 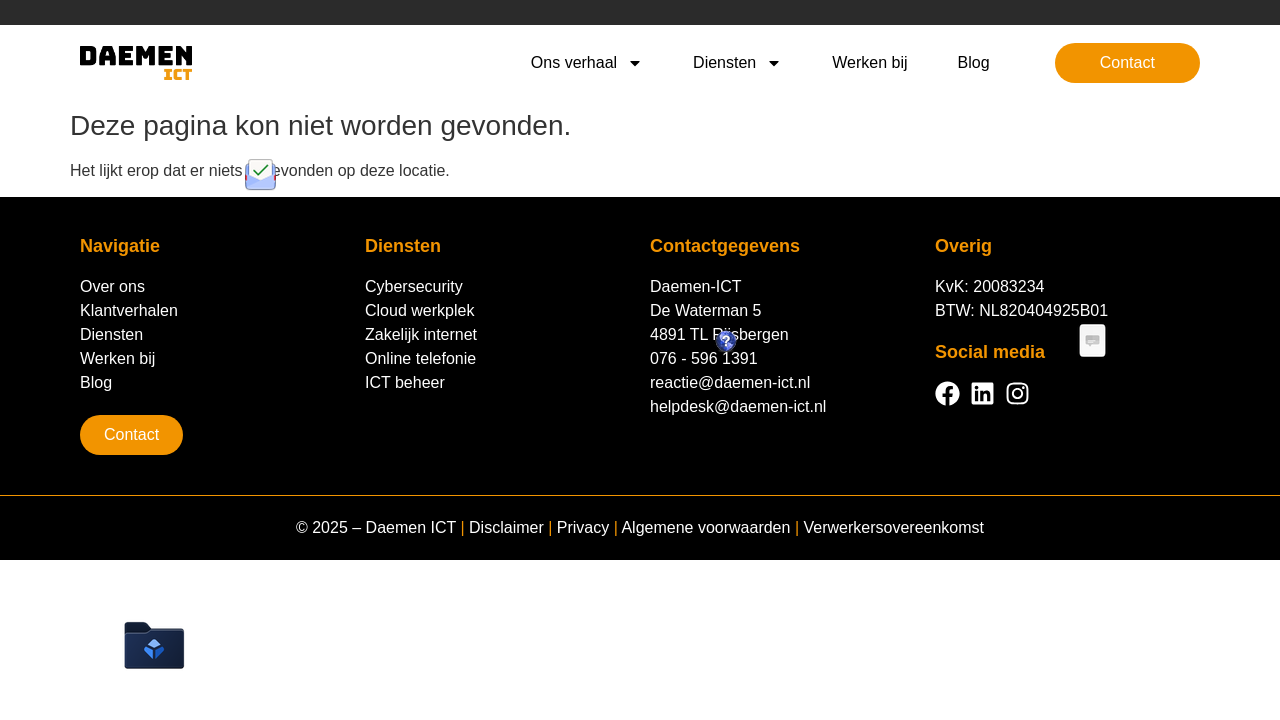 What do you see at coordinates (154, 647) in the screenshot?
I see `open blockchain-related files and documents` at bounding box center [154, 647].